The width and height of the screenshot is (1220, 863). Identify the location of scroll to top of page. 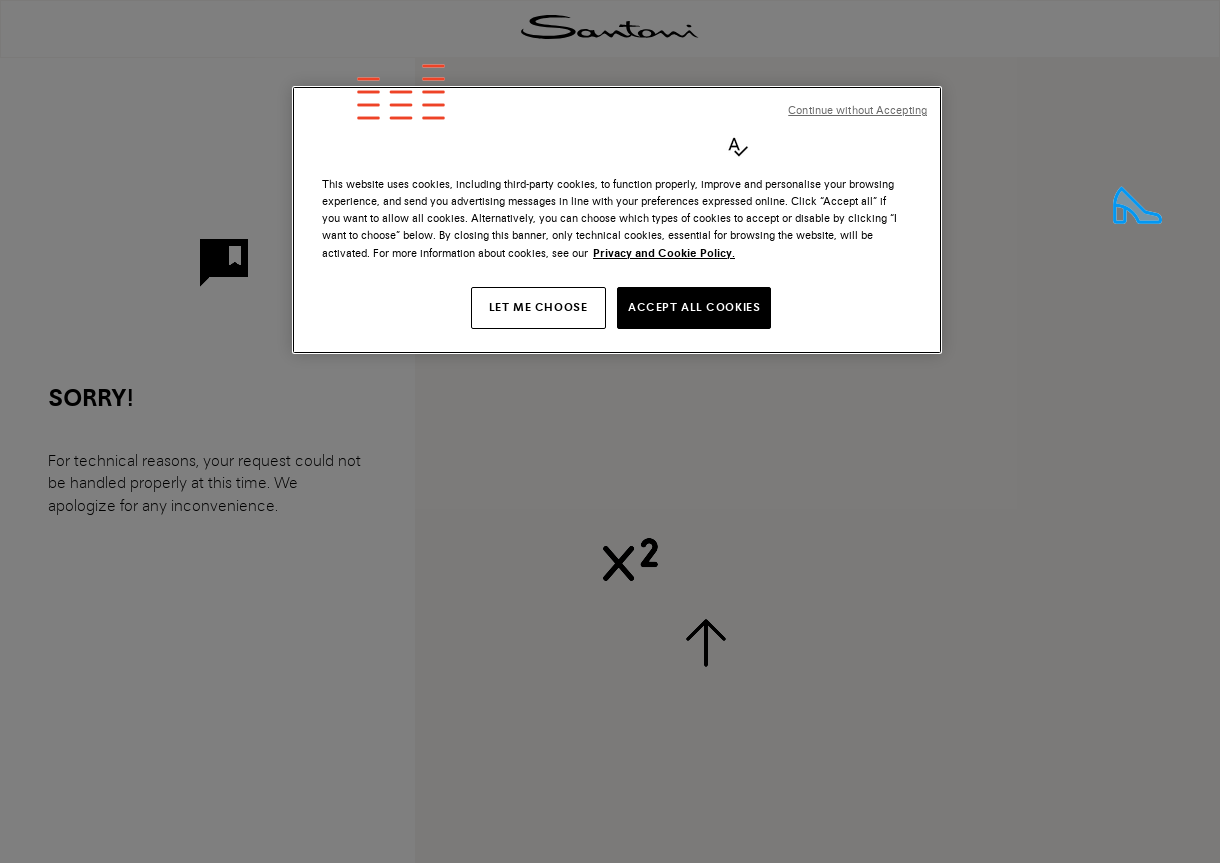
(706, 643).